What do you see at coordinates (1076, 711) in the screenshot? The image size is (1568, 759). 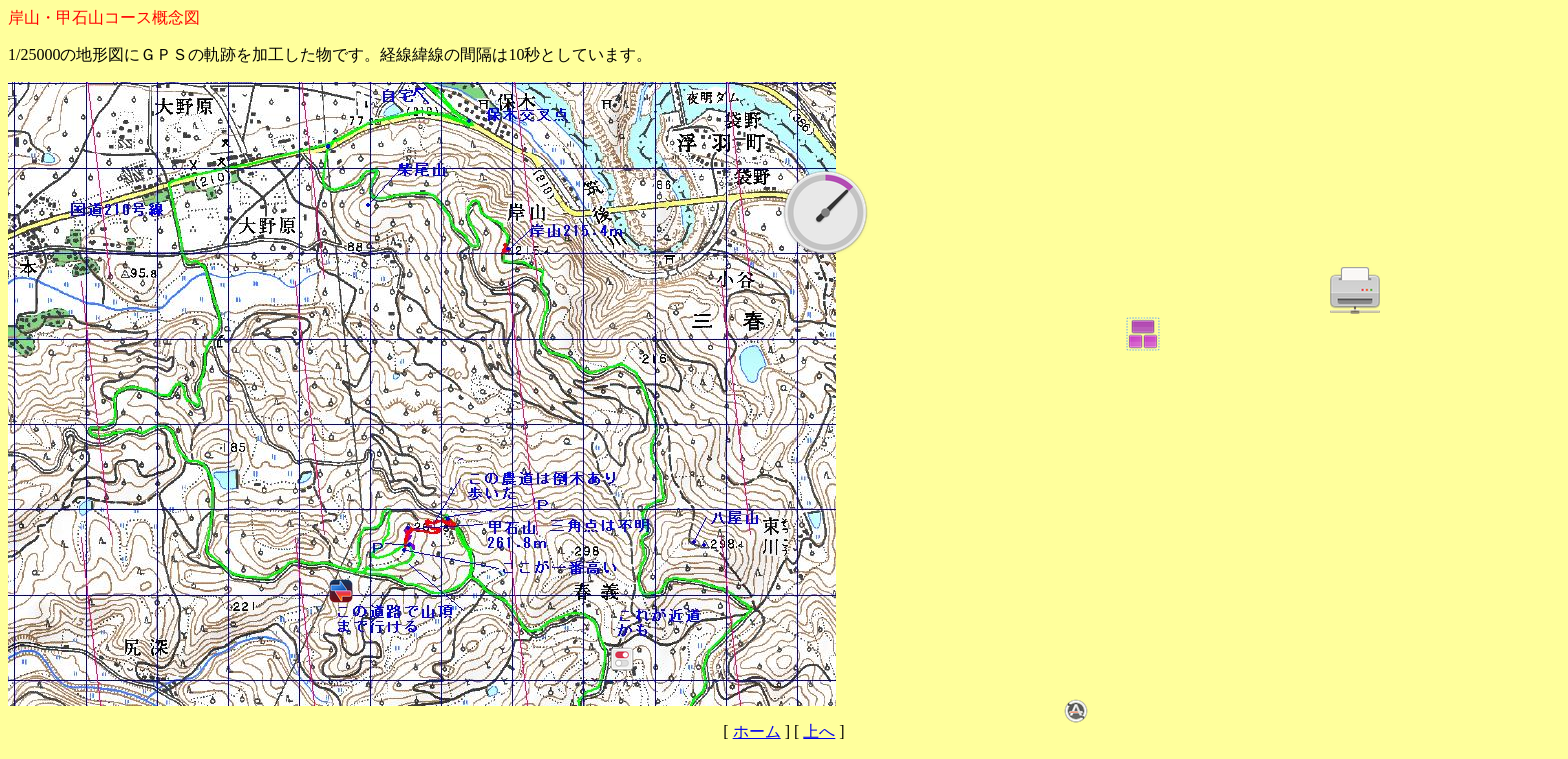 I see `open the software update manager` at bounding box center [1076, 711].